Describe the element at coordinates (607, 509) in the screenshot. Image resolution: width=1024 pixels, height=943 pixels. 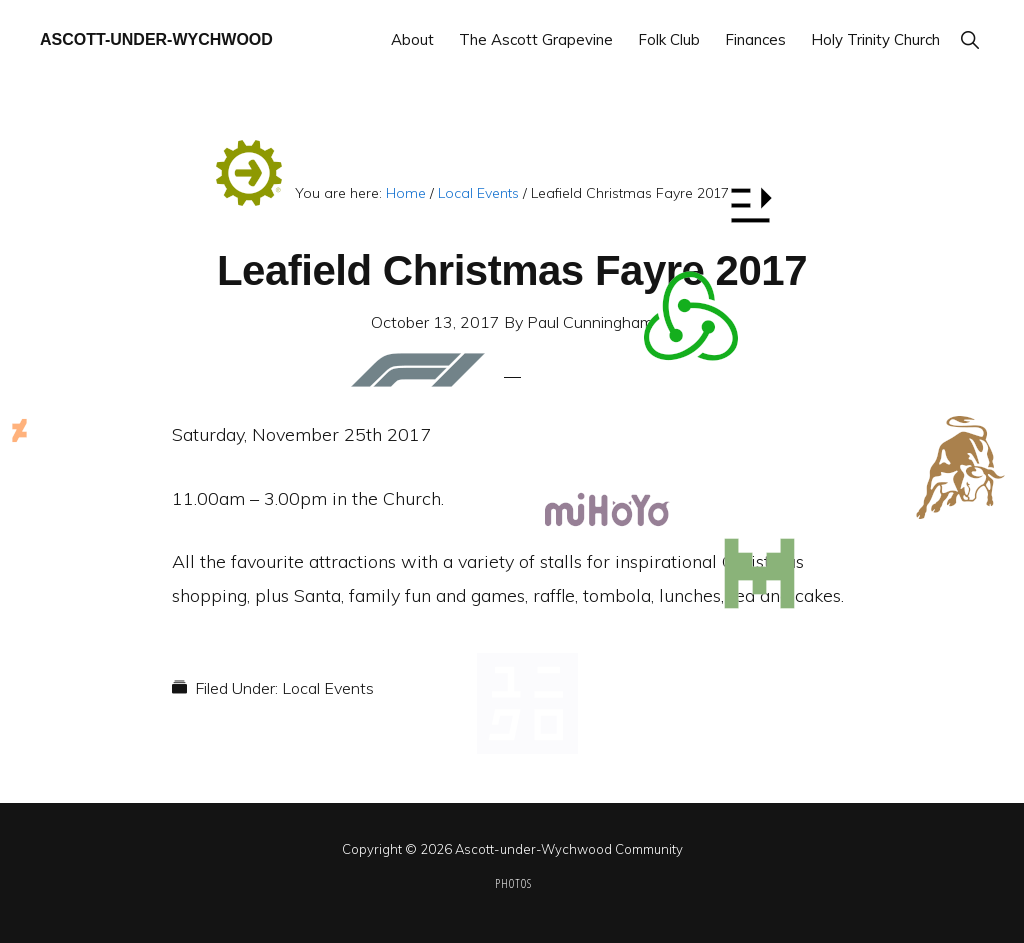
I see `visit miHoYo's official website or portal` at that location.